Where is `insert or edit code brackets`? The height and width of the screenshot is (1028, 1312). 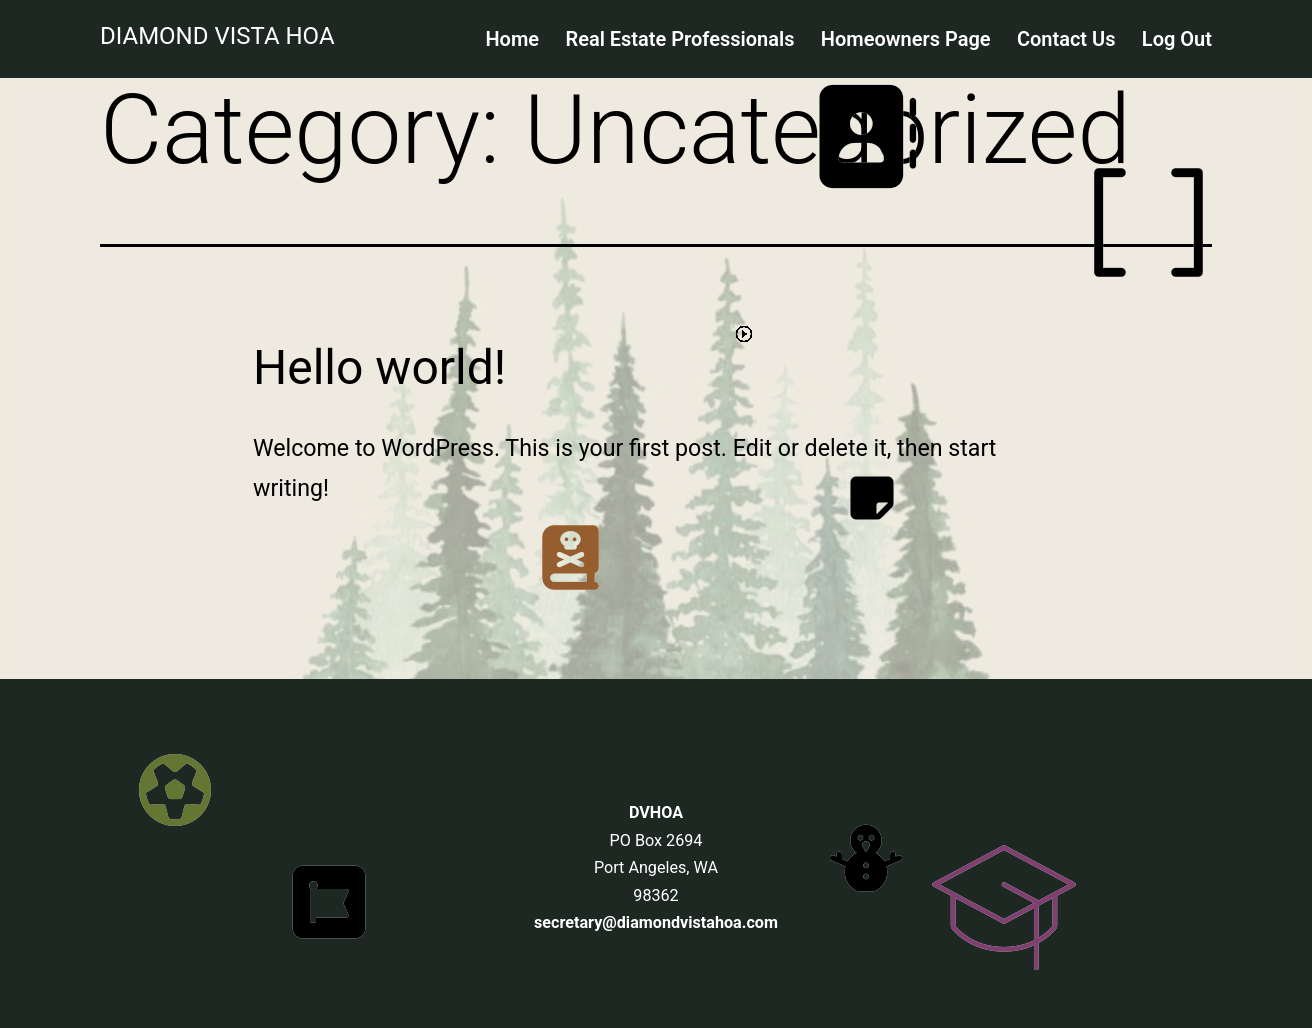 insert or edit code brackets is located at coordinates (1148, 222).